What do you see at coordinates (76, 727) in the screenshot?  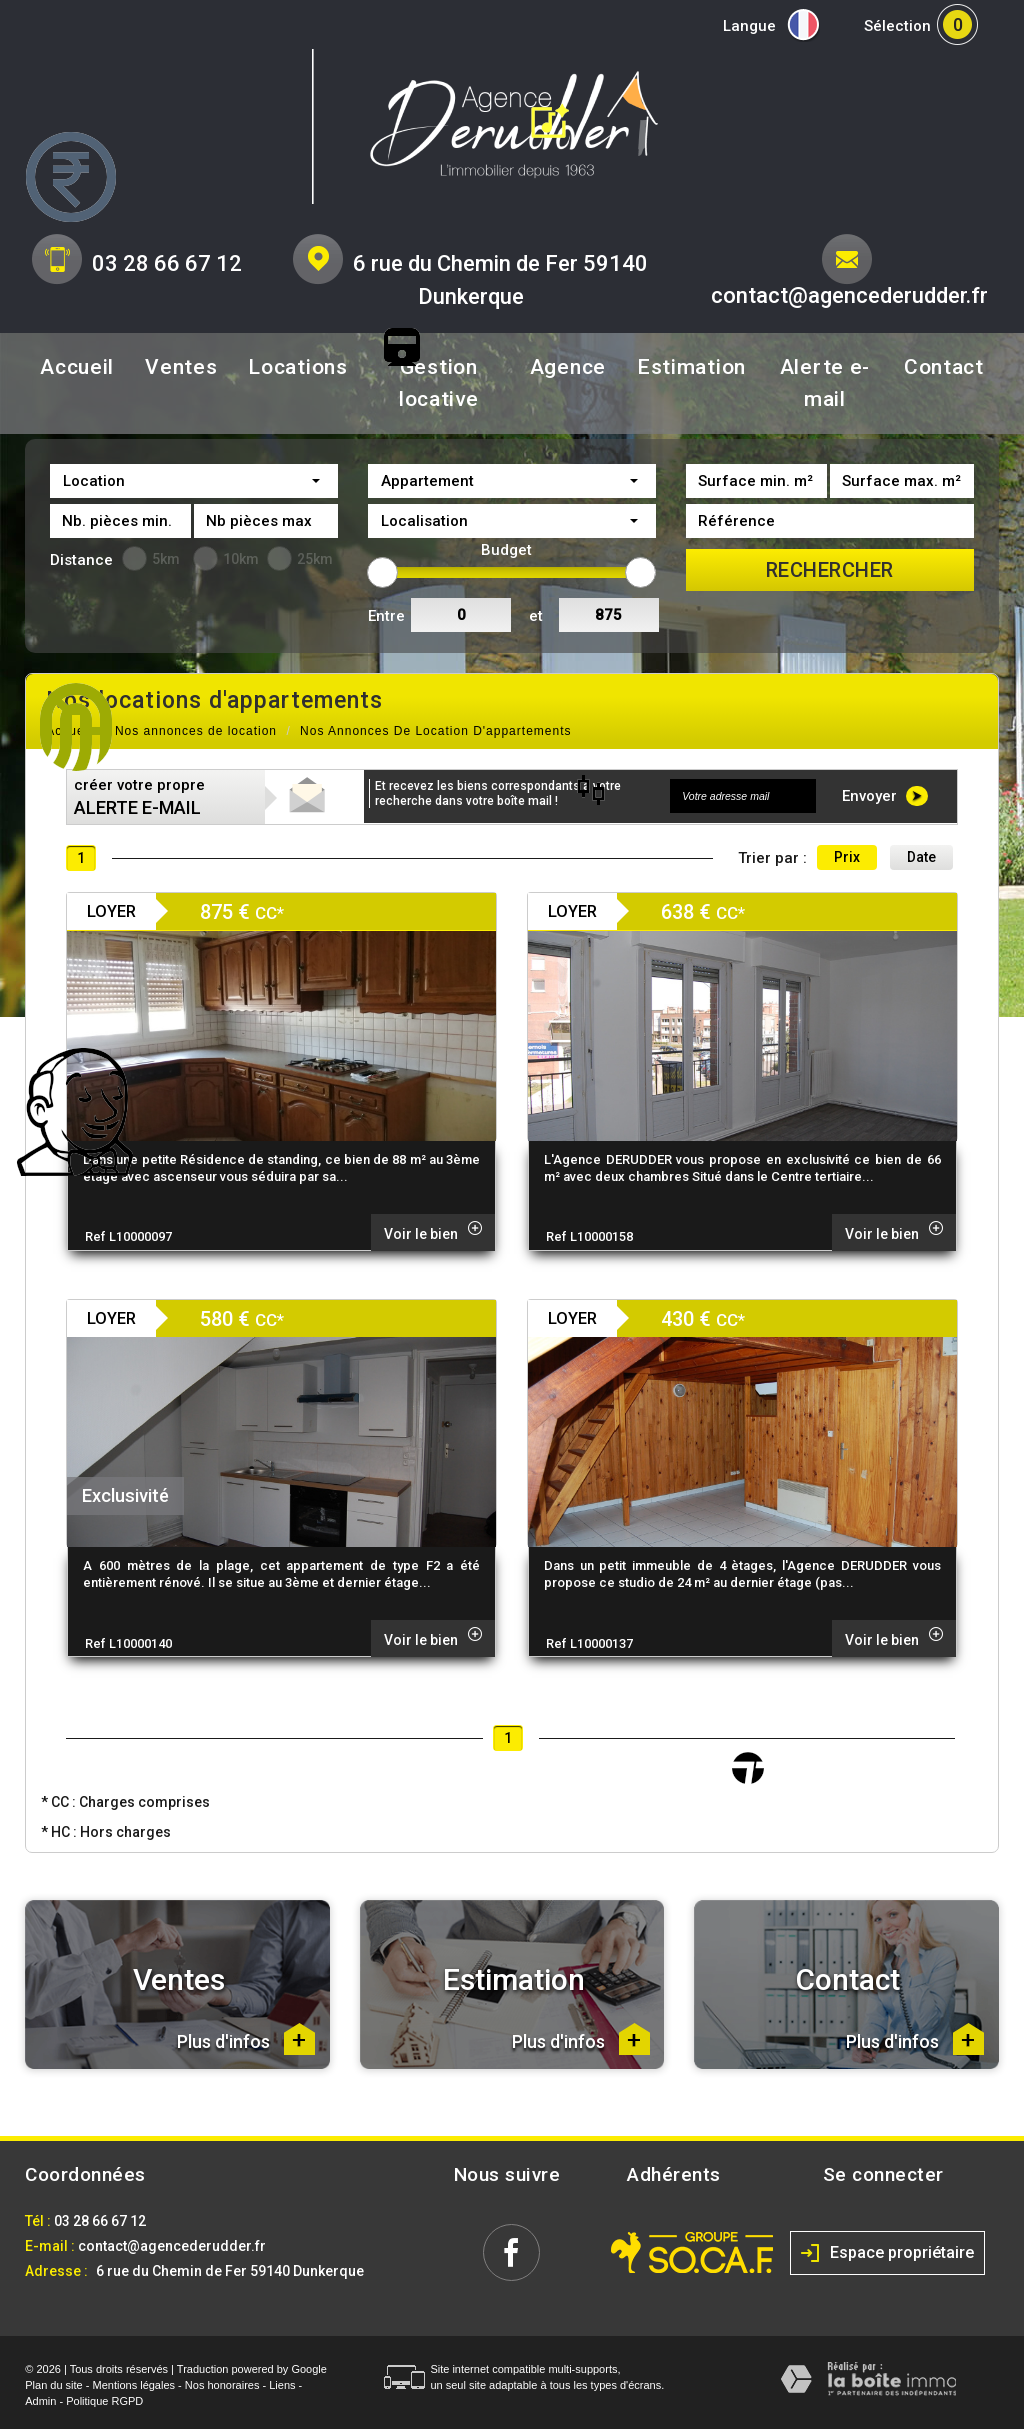 I see `authenticate with fingerprint biometrics` at bounding box center [76, 727].